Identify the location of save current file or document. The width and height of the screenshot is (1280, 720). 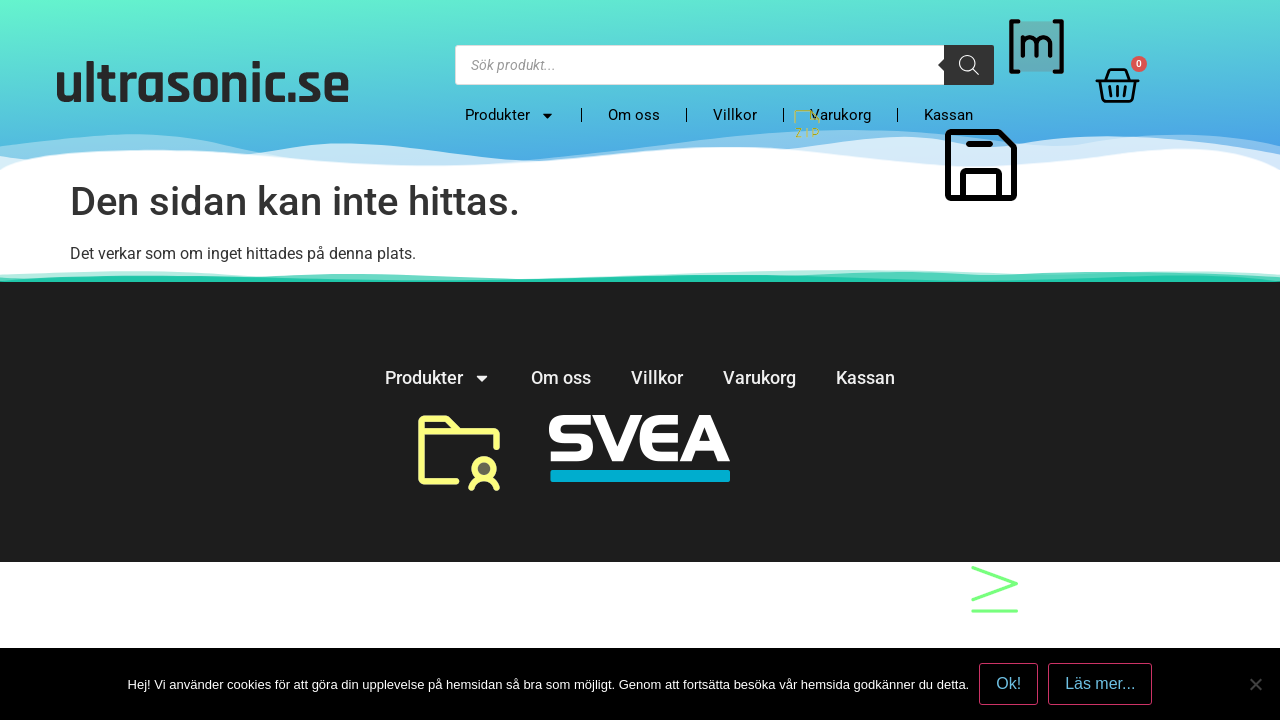
(981, 165).